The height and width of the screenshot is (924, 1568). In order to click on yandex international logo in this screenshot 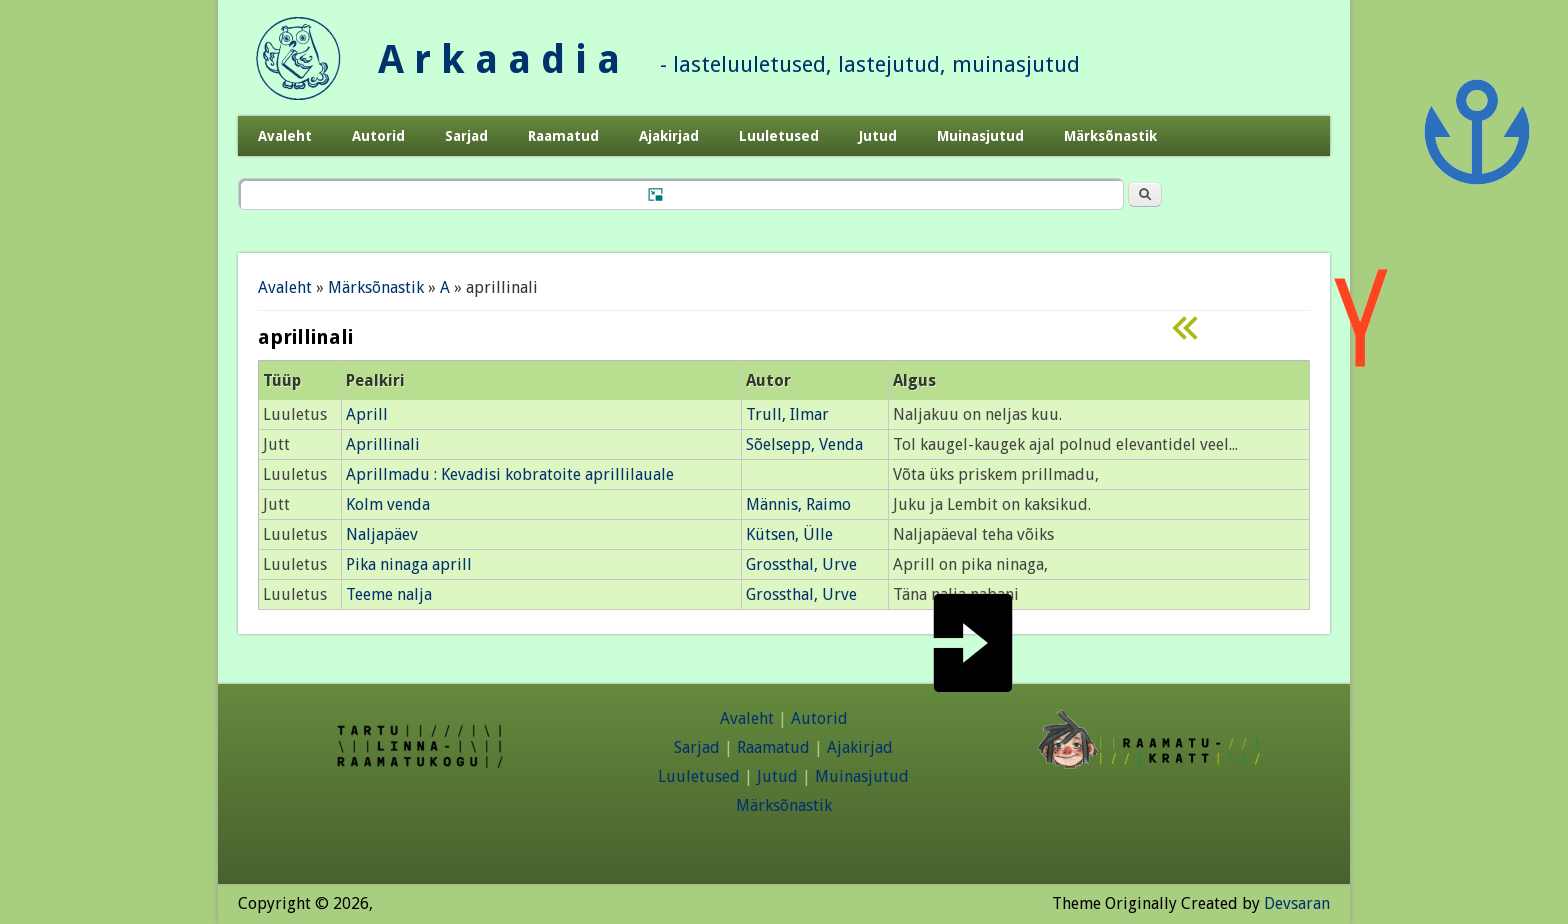, I will do `click(1361, 318)`.